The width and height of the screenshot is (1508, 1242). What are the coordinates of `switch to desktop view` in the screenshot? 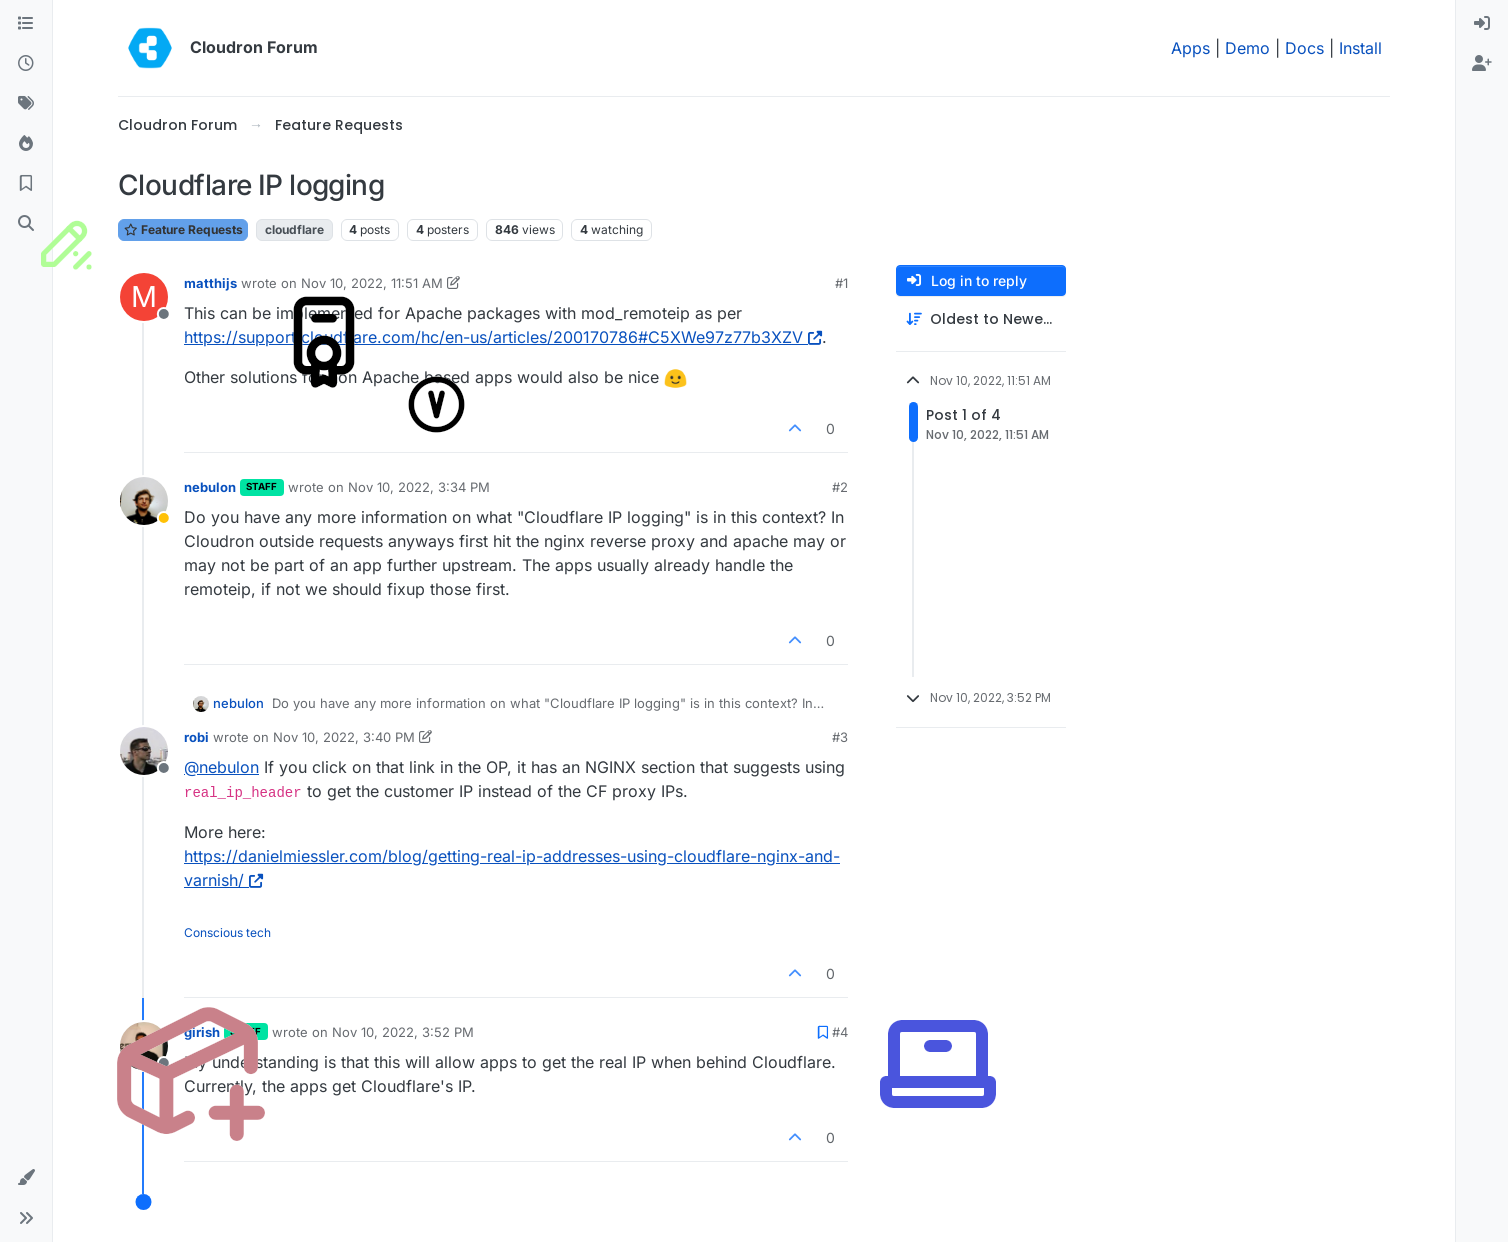 It's located at (938, 1062).